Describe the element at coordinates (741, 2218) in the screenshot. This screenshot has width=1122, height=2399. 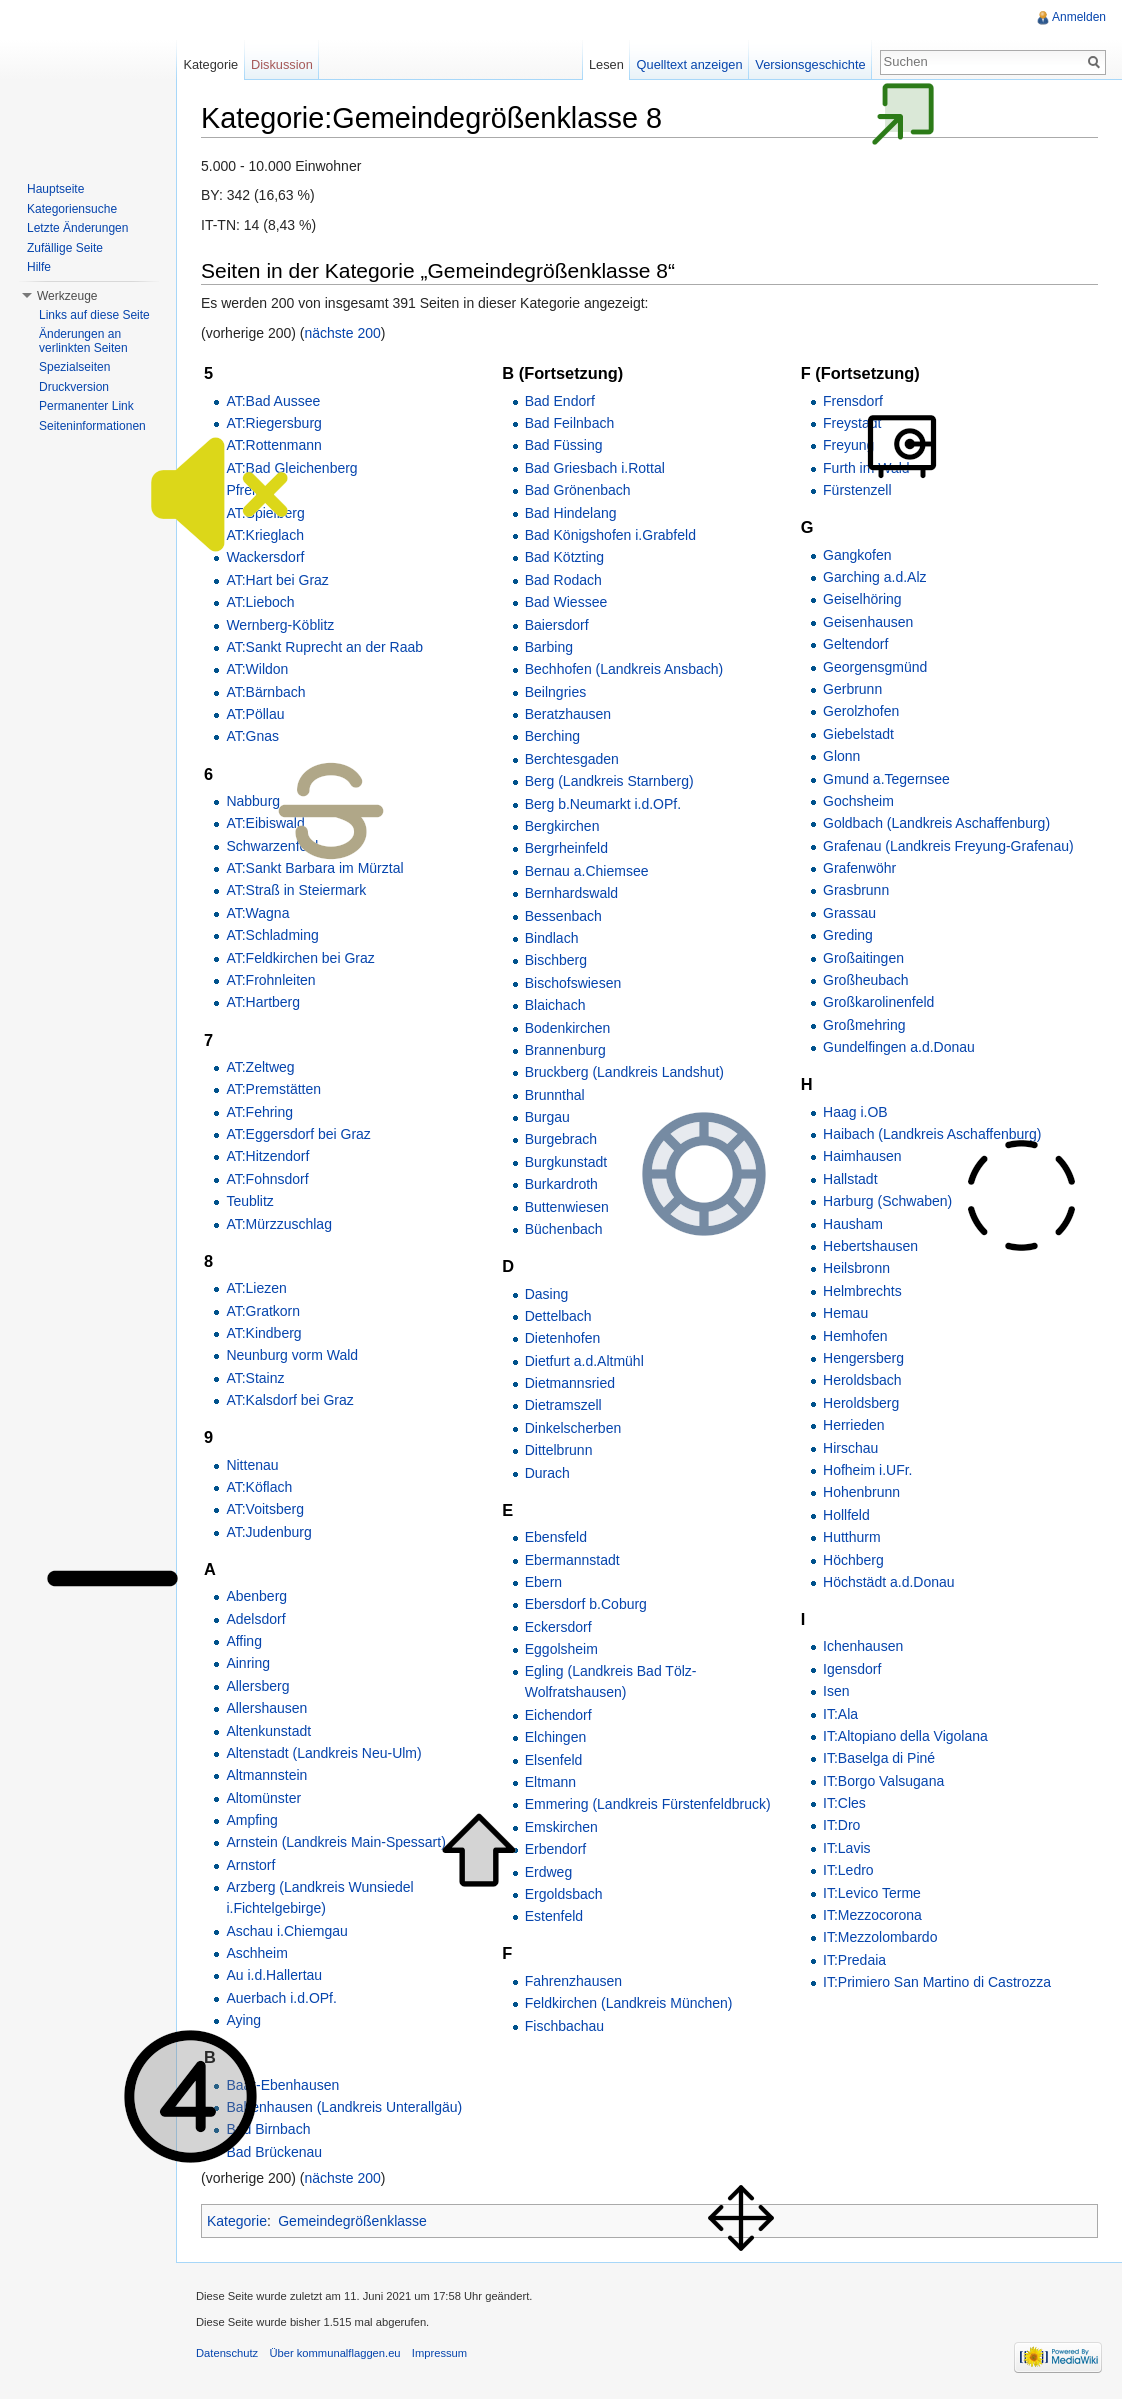
I see `move or reposition an element` at that location.